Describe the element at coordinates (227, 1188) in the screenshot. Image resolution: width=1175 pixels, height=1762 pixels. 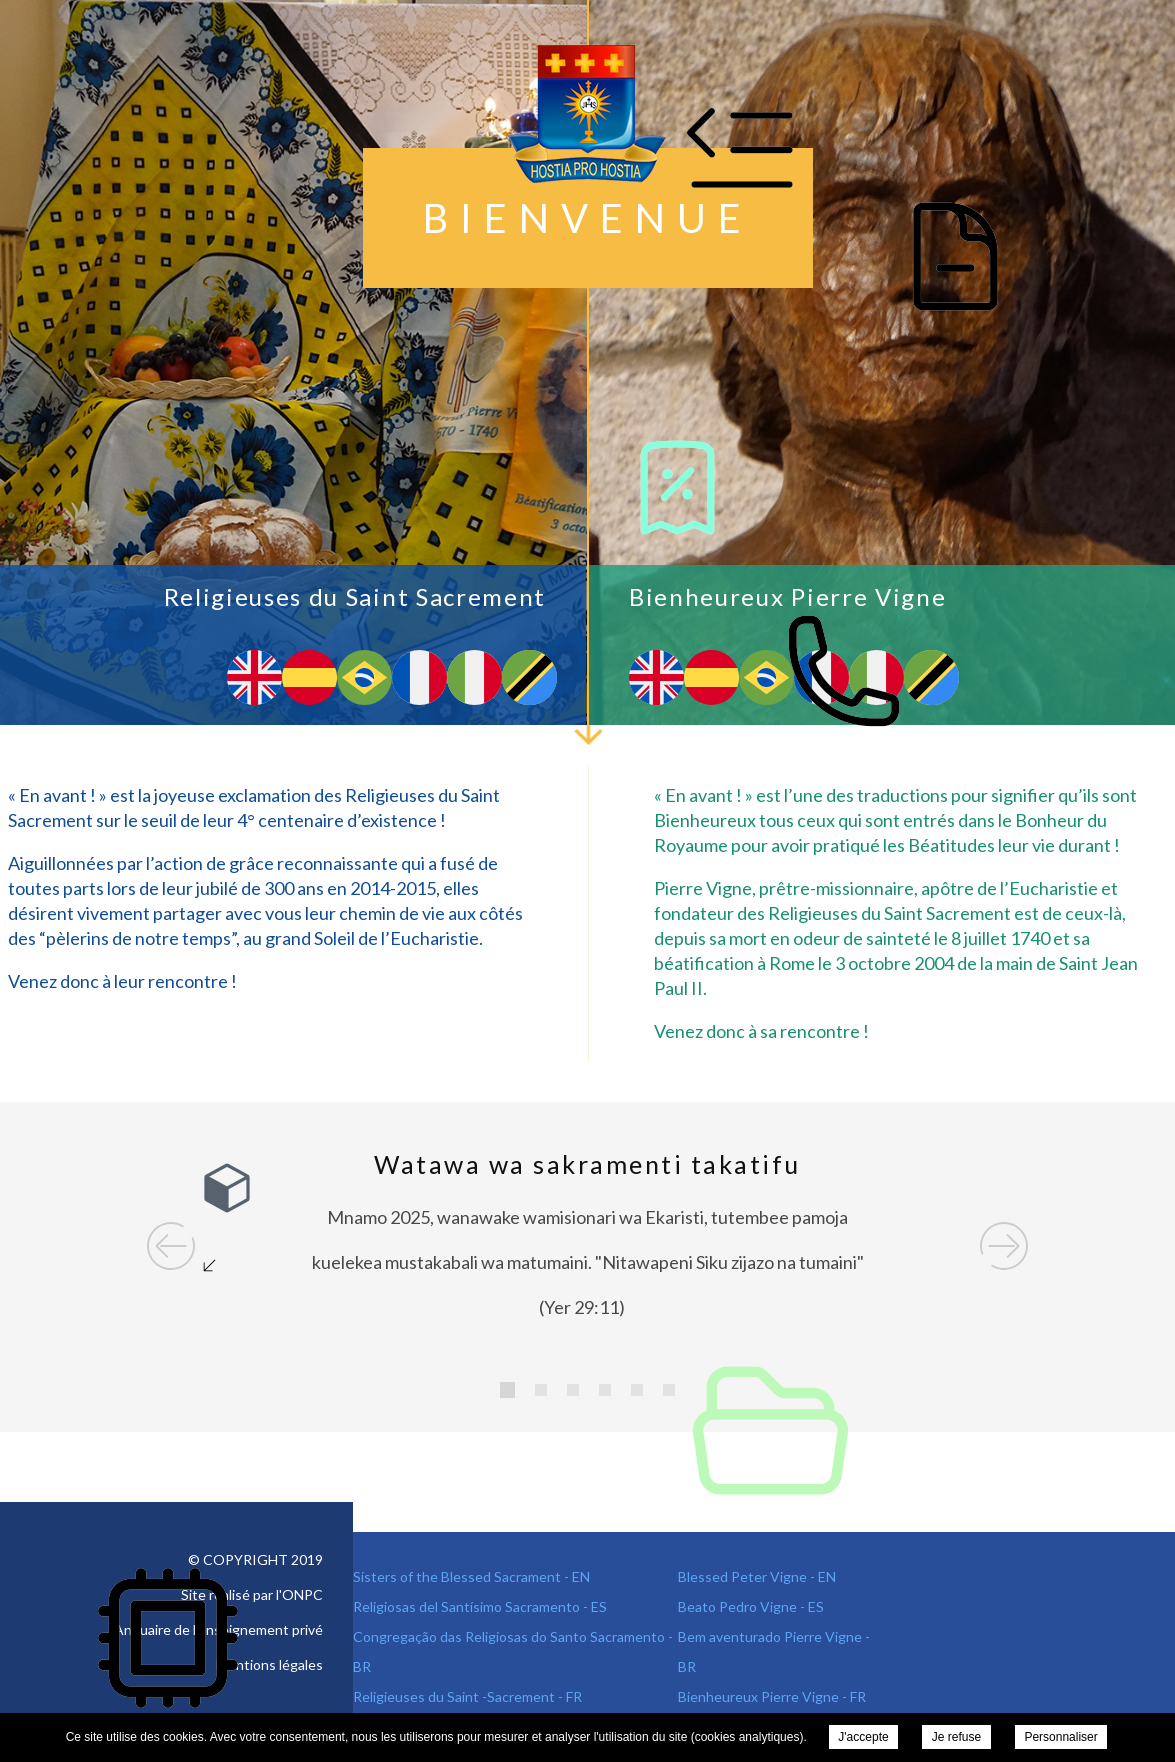
I see `view 3D model or object` at that location.